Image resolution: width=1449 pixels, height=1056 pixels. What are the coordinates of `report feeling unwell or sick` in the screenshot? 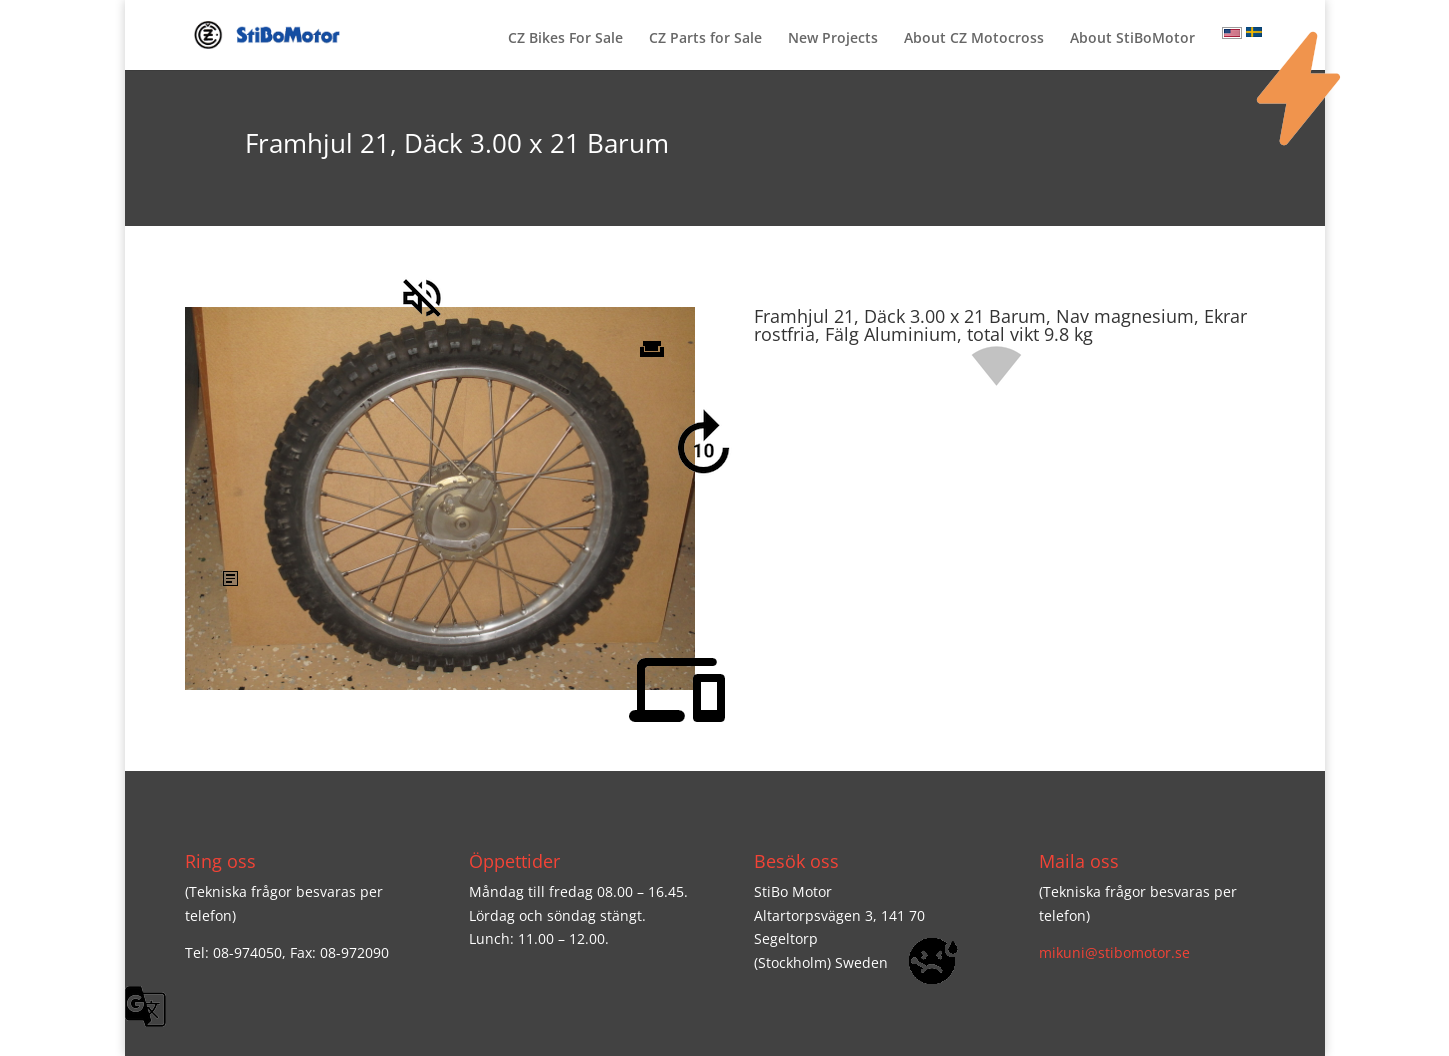 It's located at (932, 961).